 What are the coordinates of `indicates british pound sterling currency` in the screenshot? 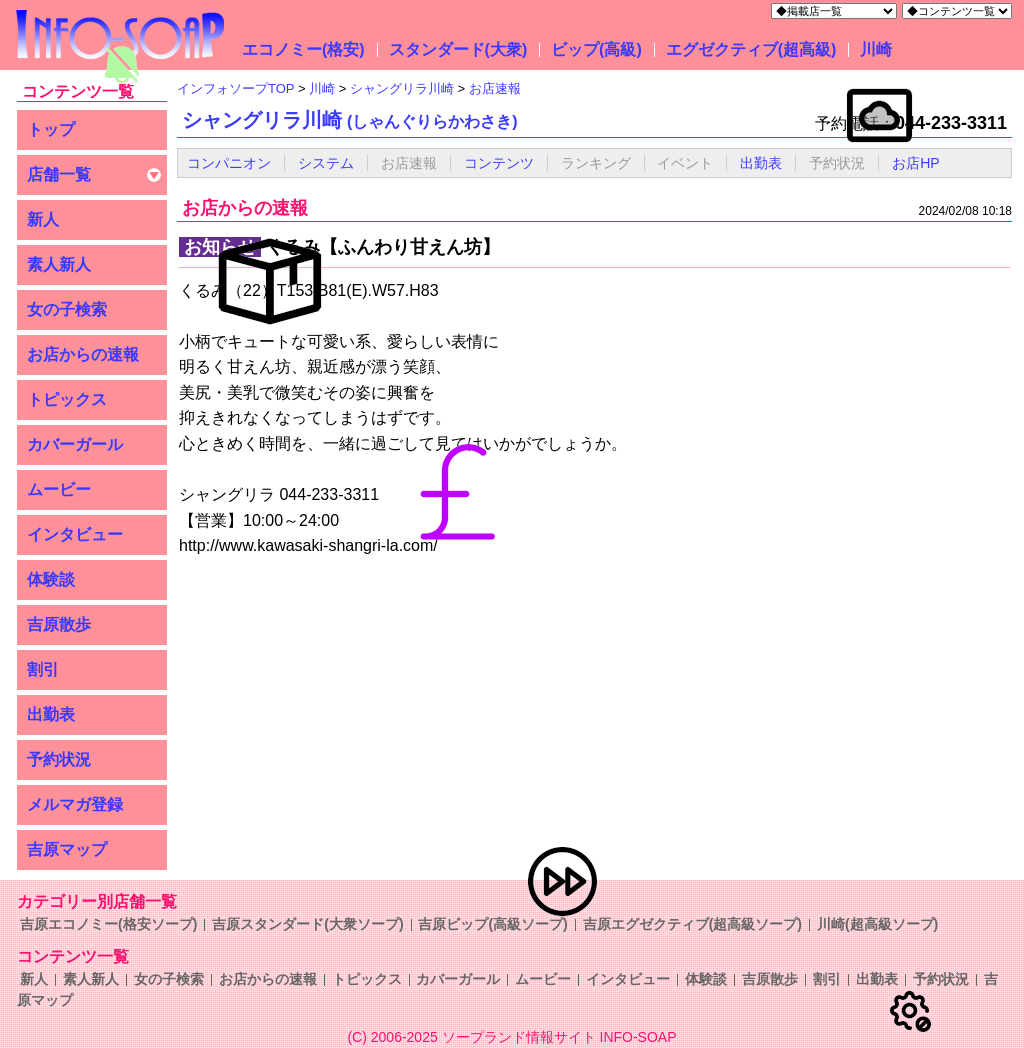 It's located at (462, 494).